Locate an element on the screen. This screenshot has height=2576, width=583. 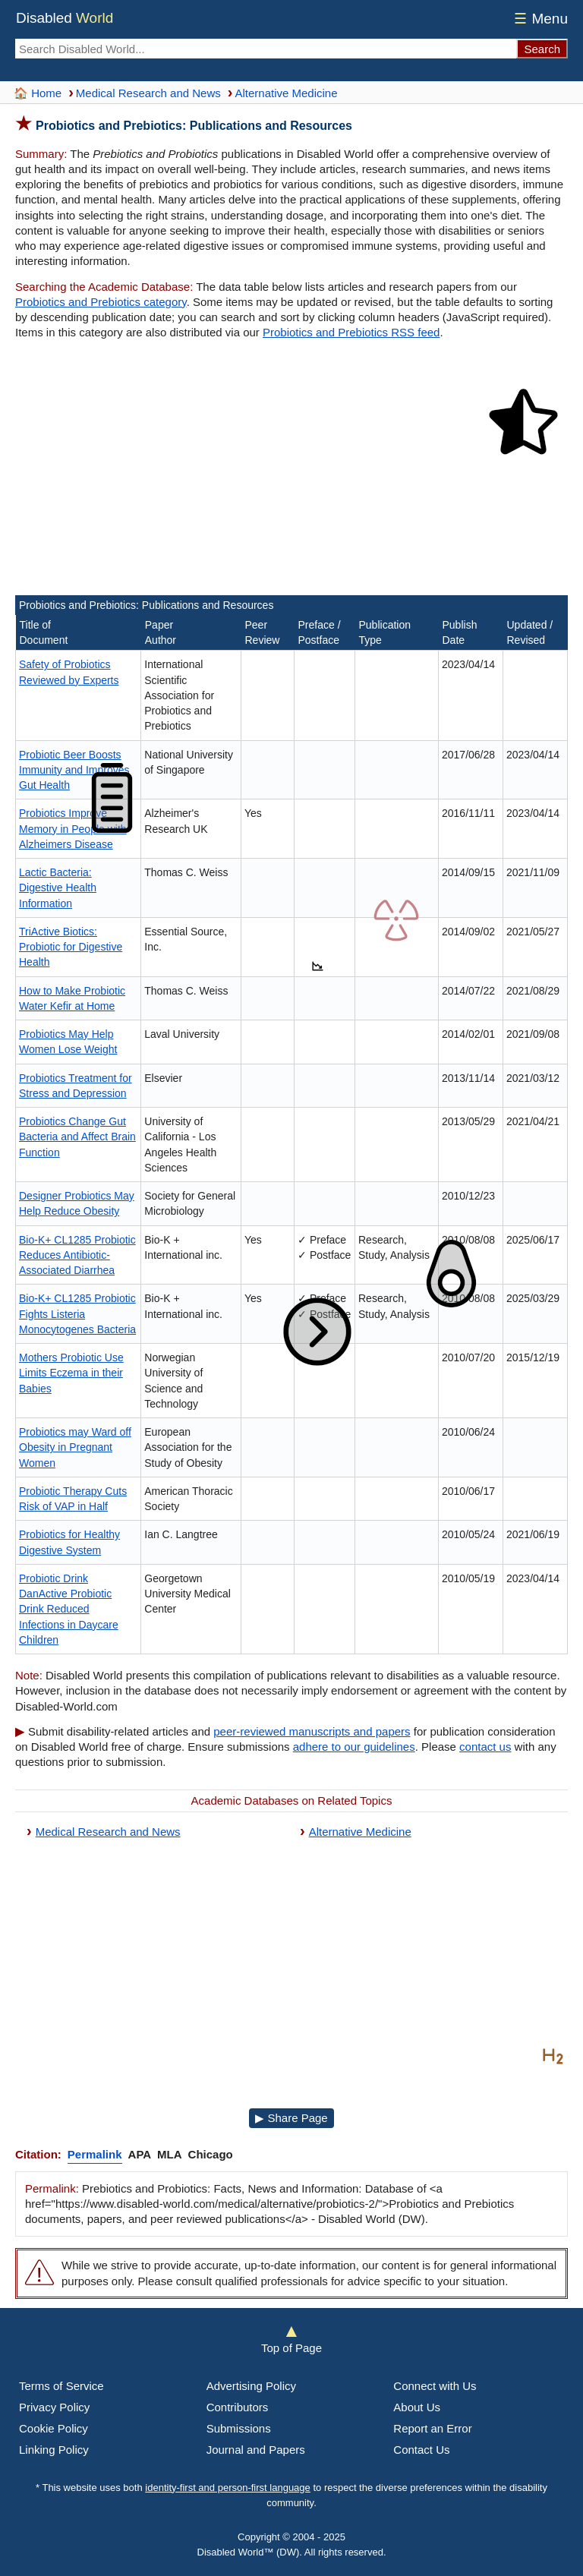
indicates a partial or half rating is located at coordinates (523, 422).